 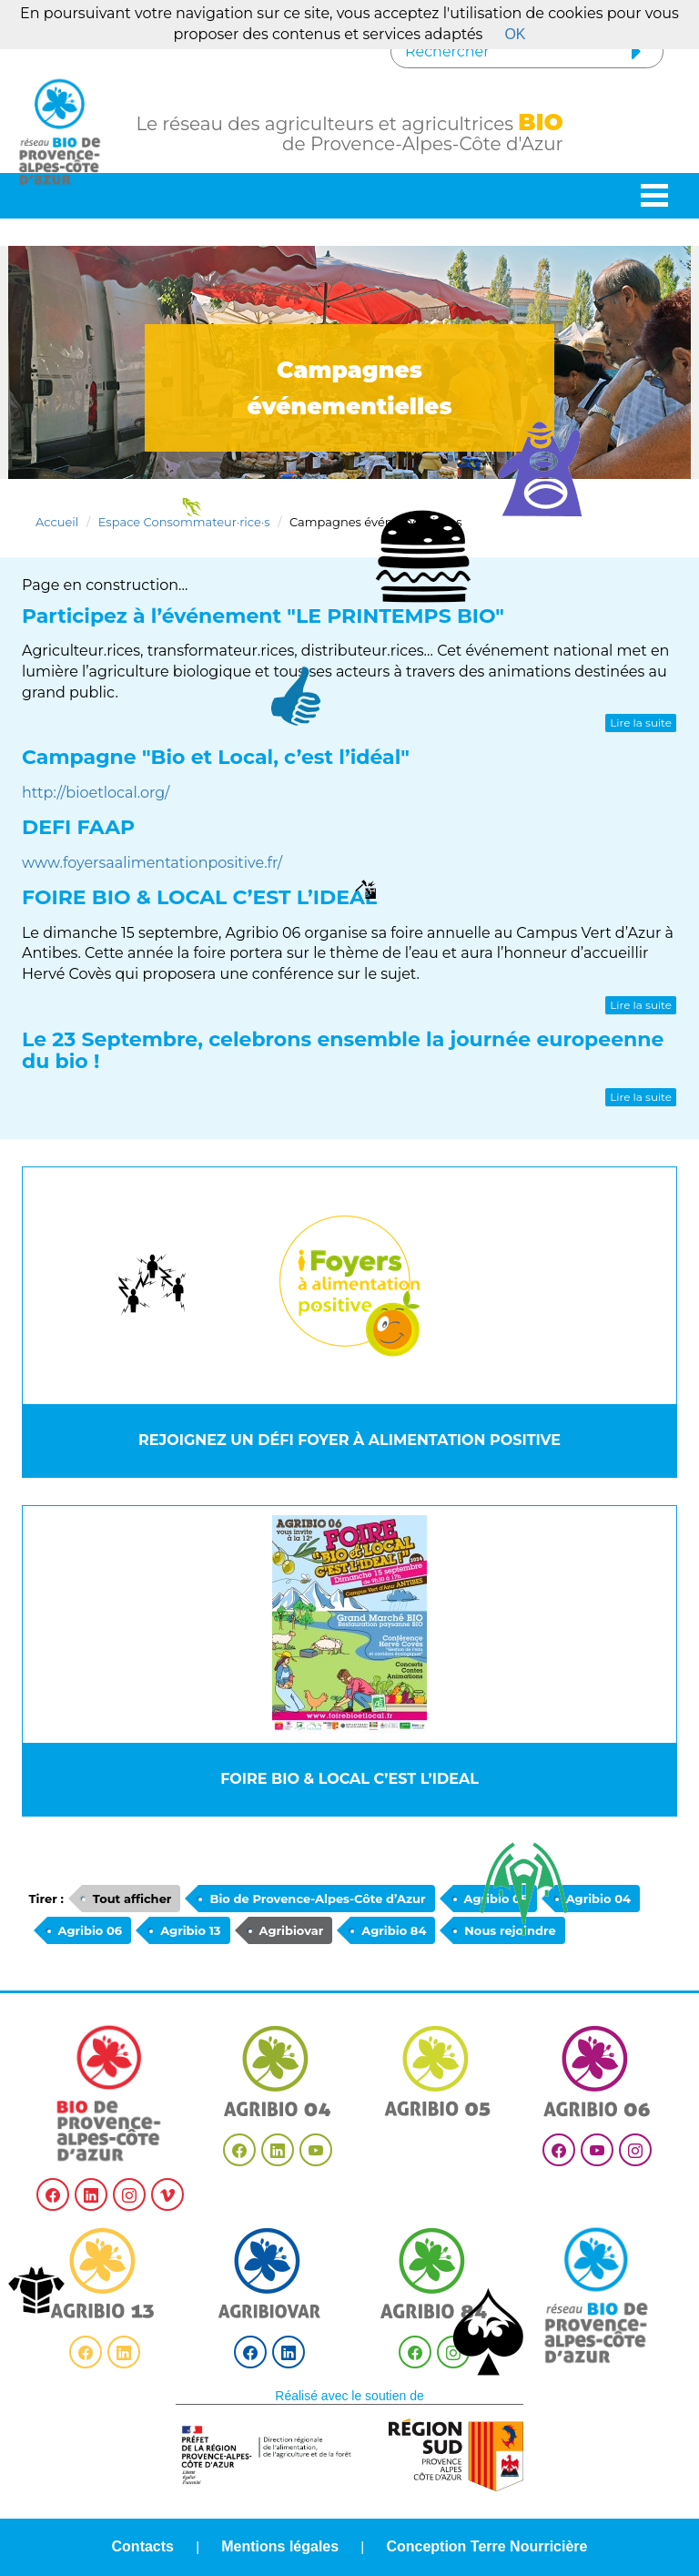 I want to click on select a scout ship unit in a strategy game, so click(x=523, y=1889).